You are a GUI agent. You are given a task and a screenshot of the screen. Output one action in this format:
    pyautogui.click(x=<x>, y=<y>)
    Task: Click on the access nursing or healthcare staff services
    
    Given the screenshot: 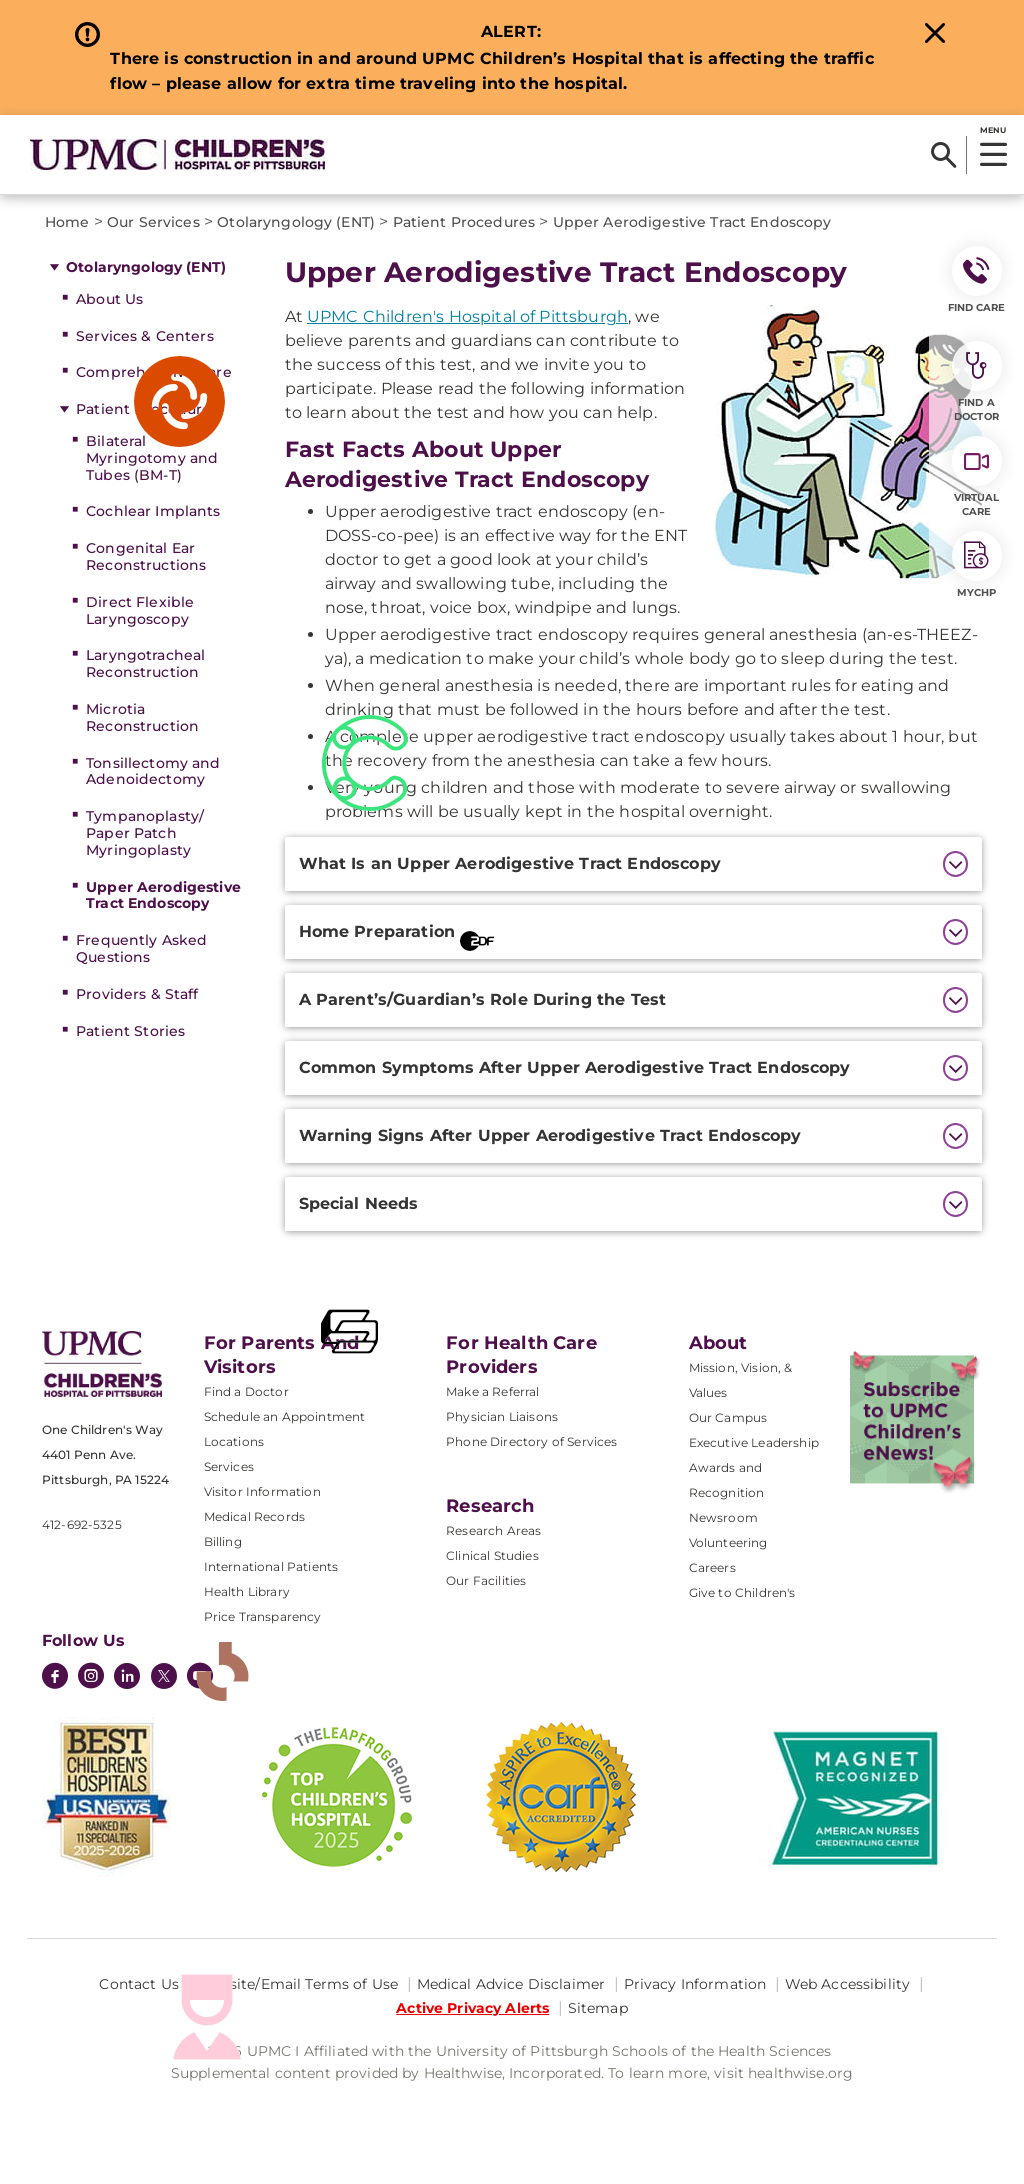 What is the action you would take?
    pyautogui.click(x=207, y=2017)
    